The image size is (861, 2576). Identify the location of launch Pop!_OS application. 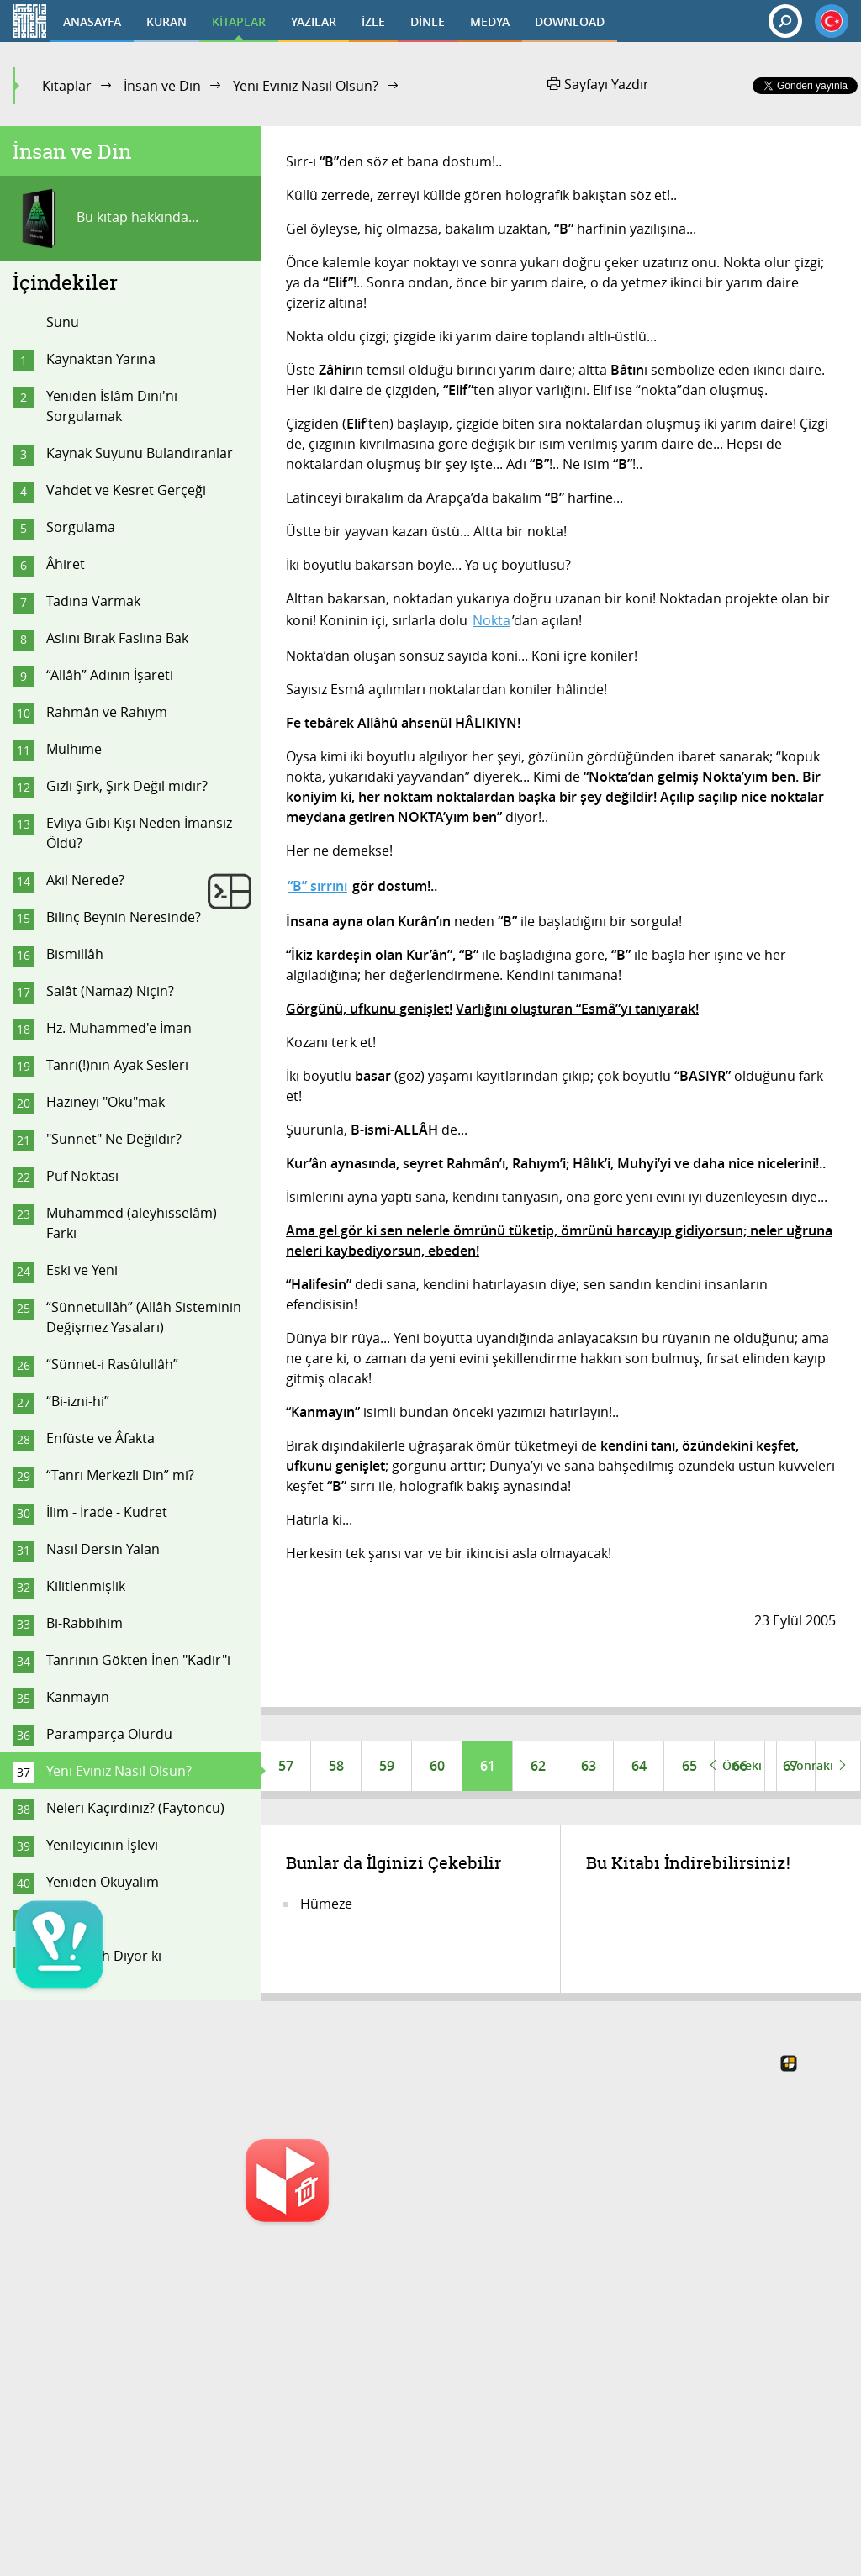
(59, 1944).